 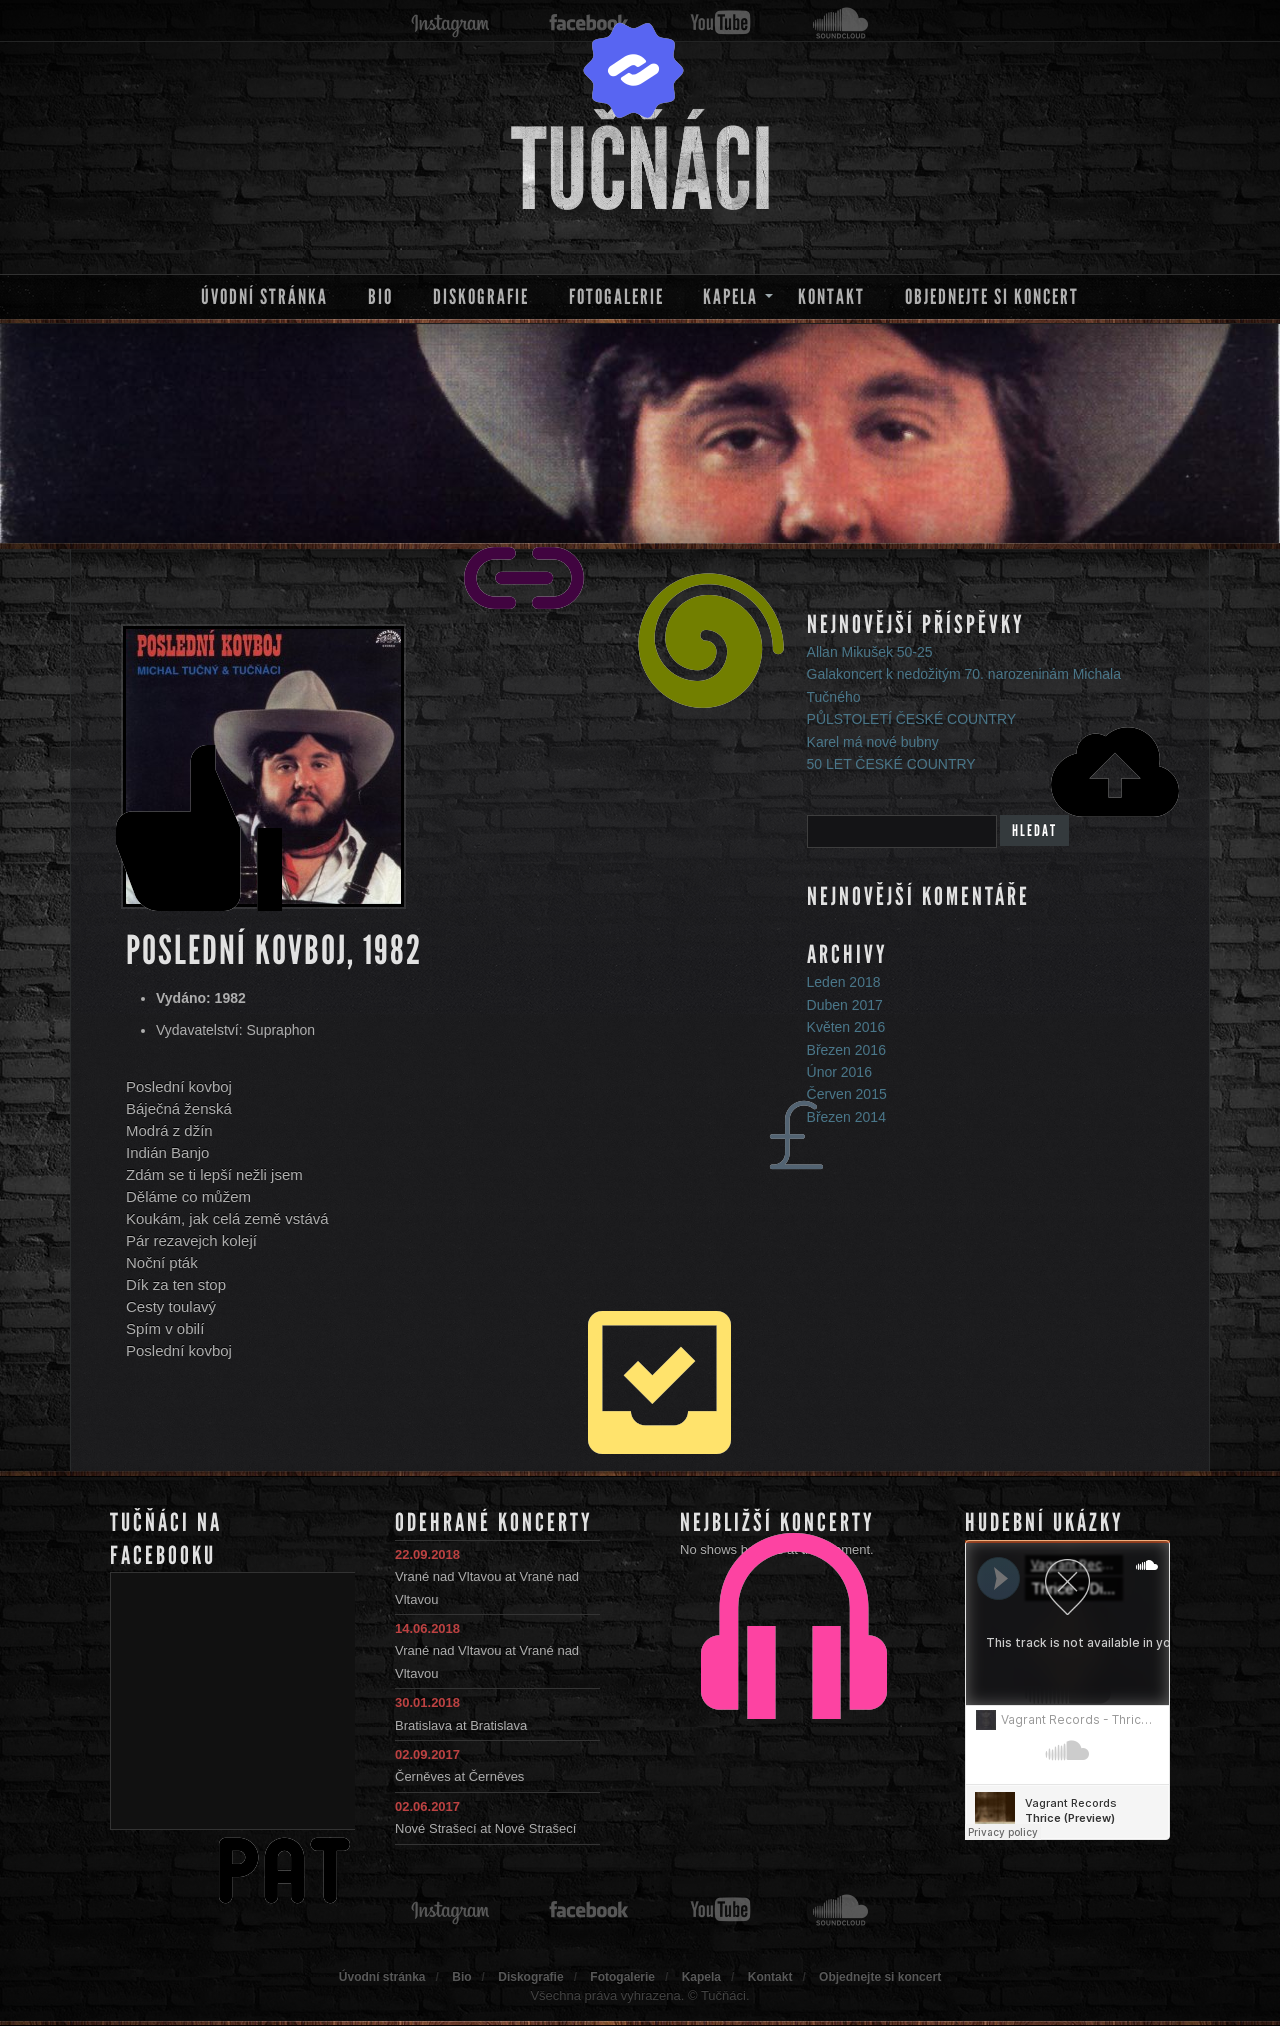 I want to click on indicates a discord partnered server, so click(x=633, y=70).